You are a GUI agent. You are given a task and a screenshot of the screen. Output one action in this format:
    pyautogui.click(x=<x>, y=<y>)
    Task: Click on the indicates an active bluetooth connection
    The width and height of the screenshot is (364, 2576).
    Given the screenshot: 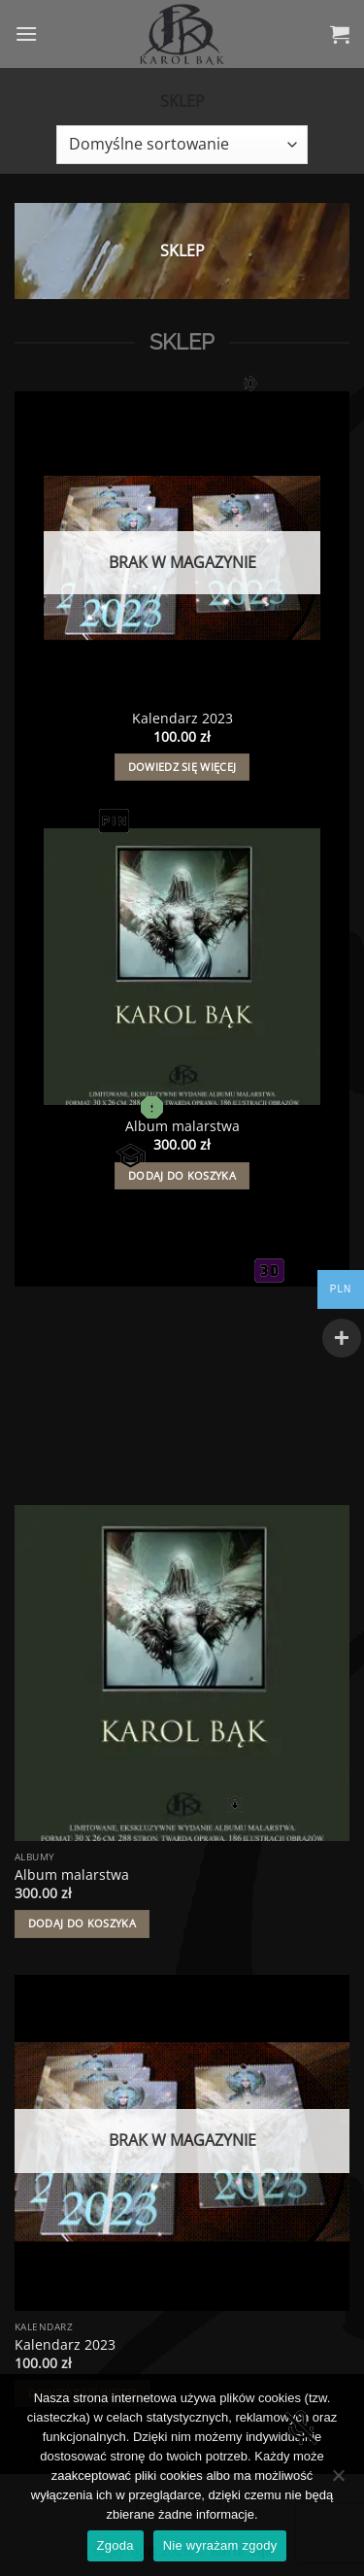 What is the action you would take?
    pyautogui.click(x=250, y=384)
    